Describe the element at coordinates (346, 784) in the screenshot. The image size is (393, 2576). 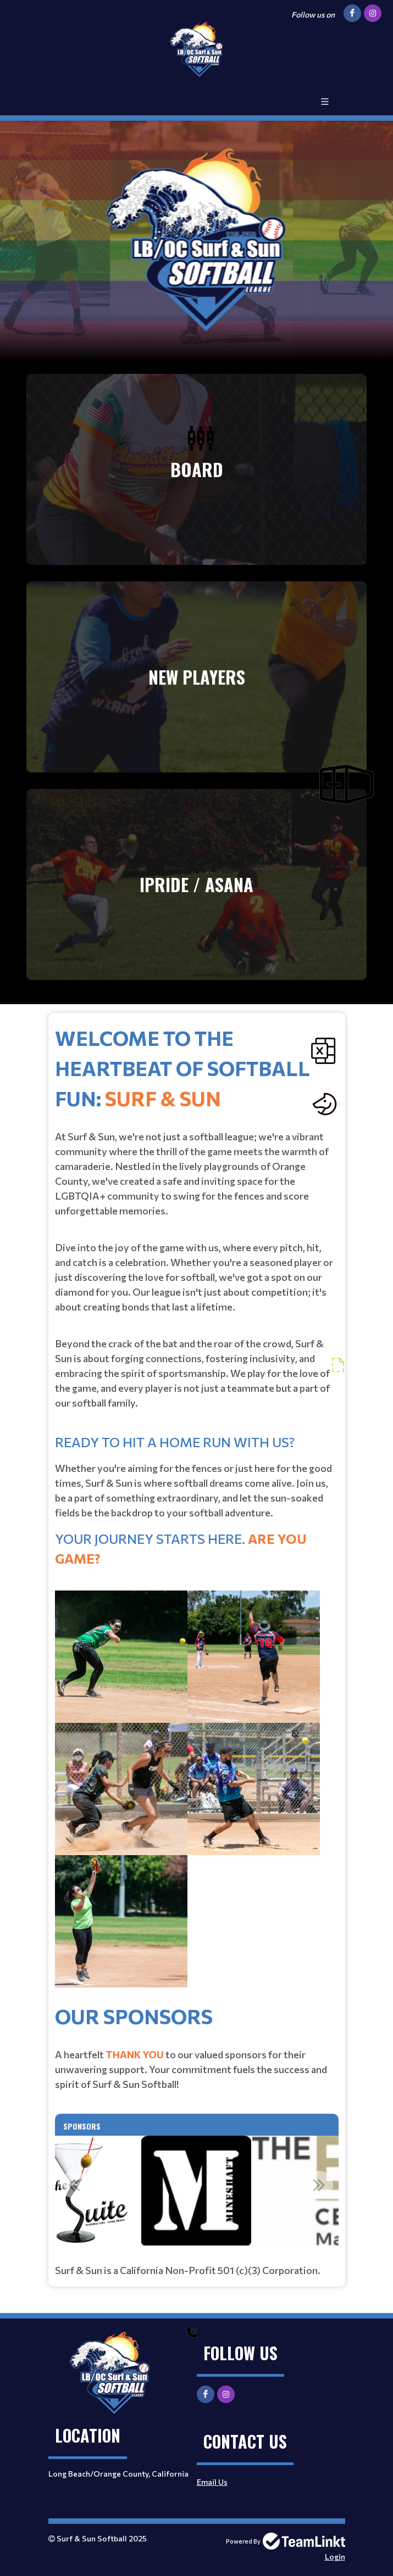
I see `view shipping or freight details` at that location.